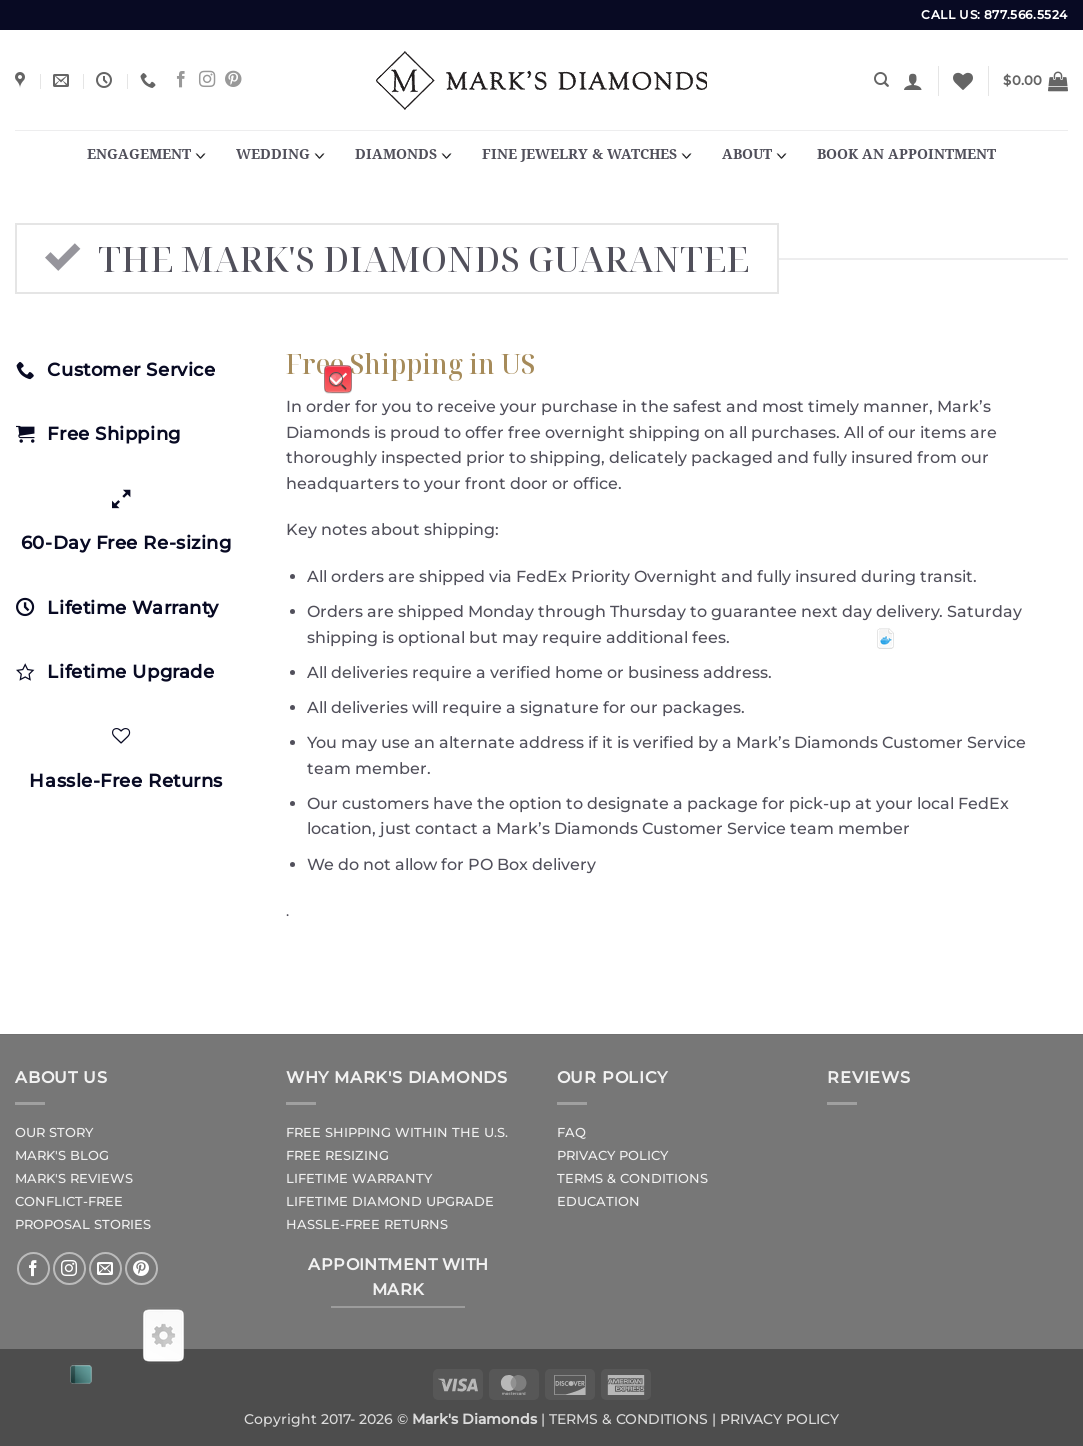  I want to click on a desktop application shortcut file, so click(163, 1335).